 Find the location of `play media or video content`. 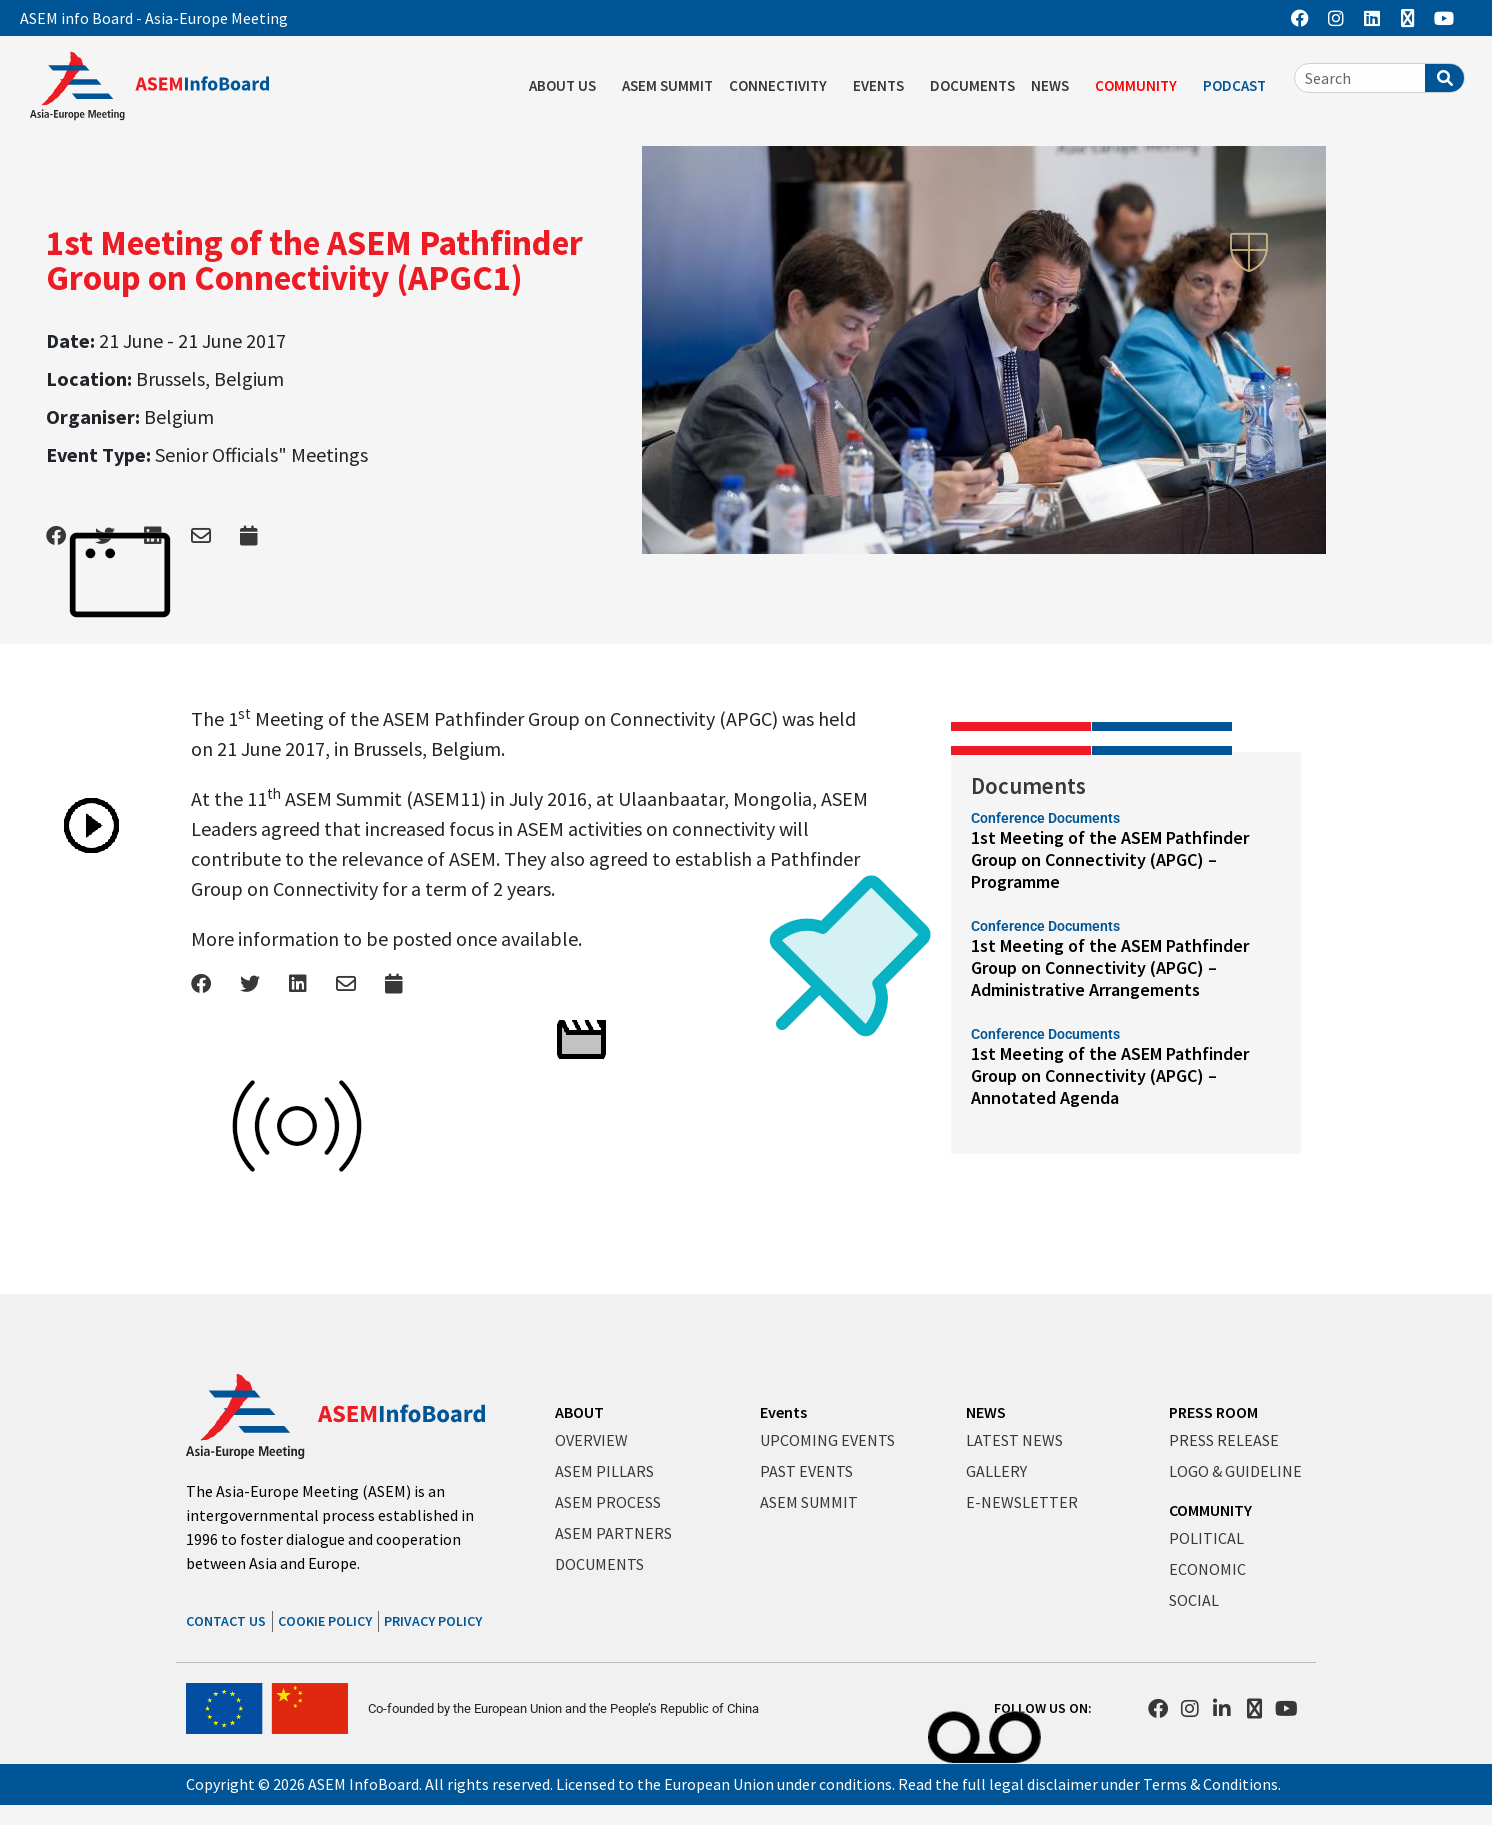

play media or video content is located at coordinates (91, 825).